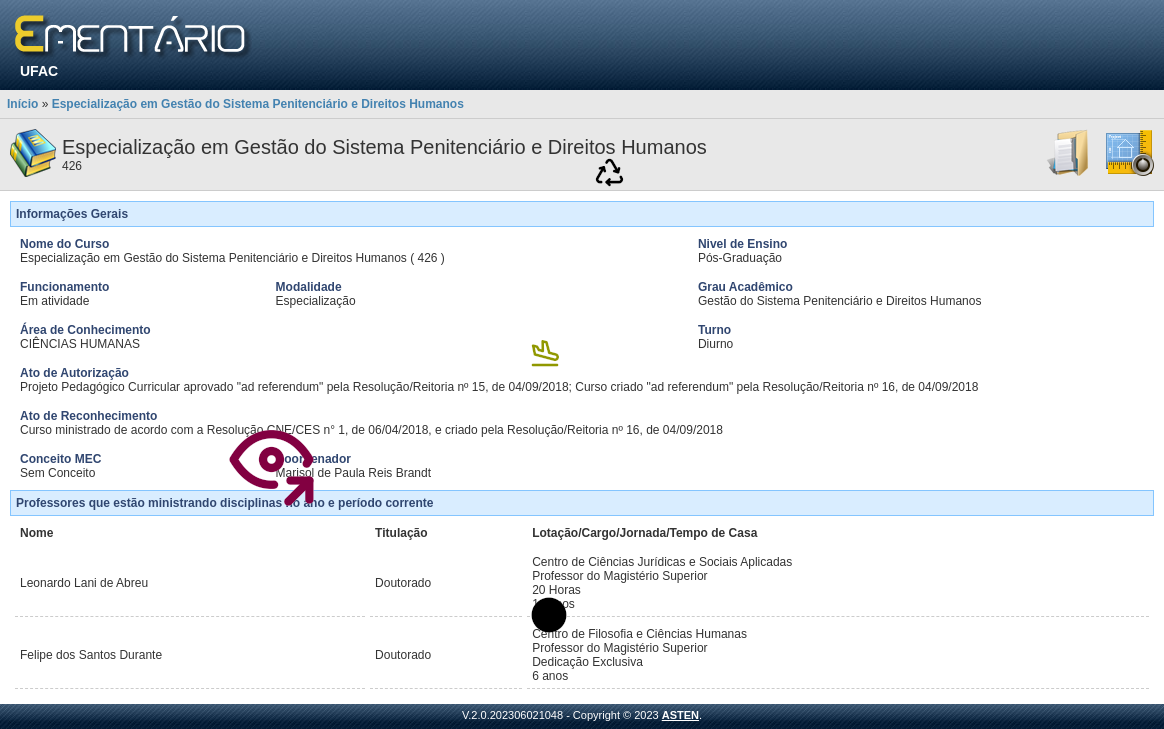 This screenshot has width=1164, height=729. I want to click on recycle or move item to recycling bin, so click(609, 172).